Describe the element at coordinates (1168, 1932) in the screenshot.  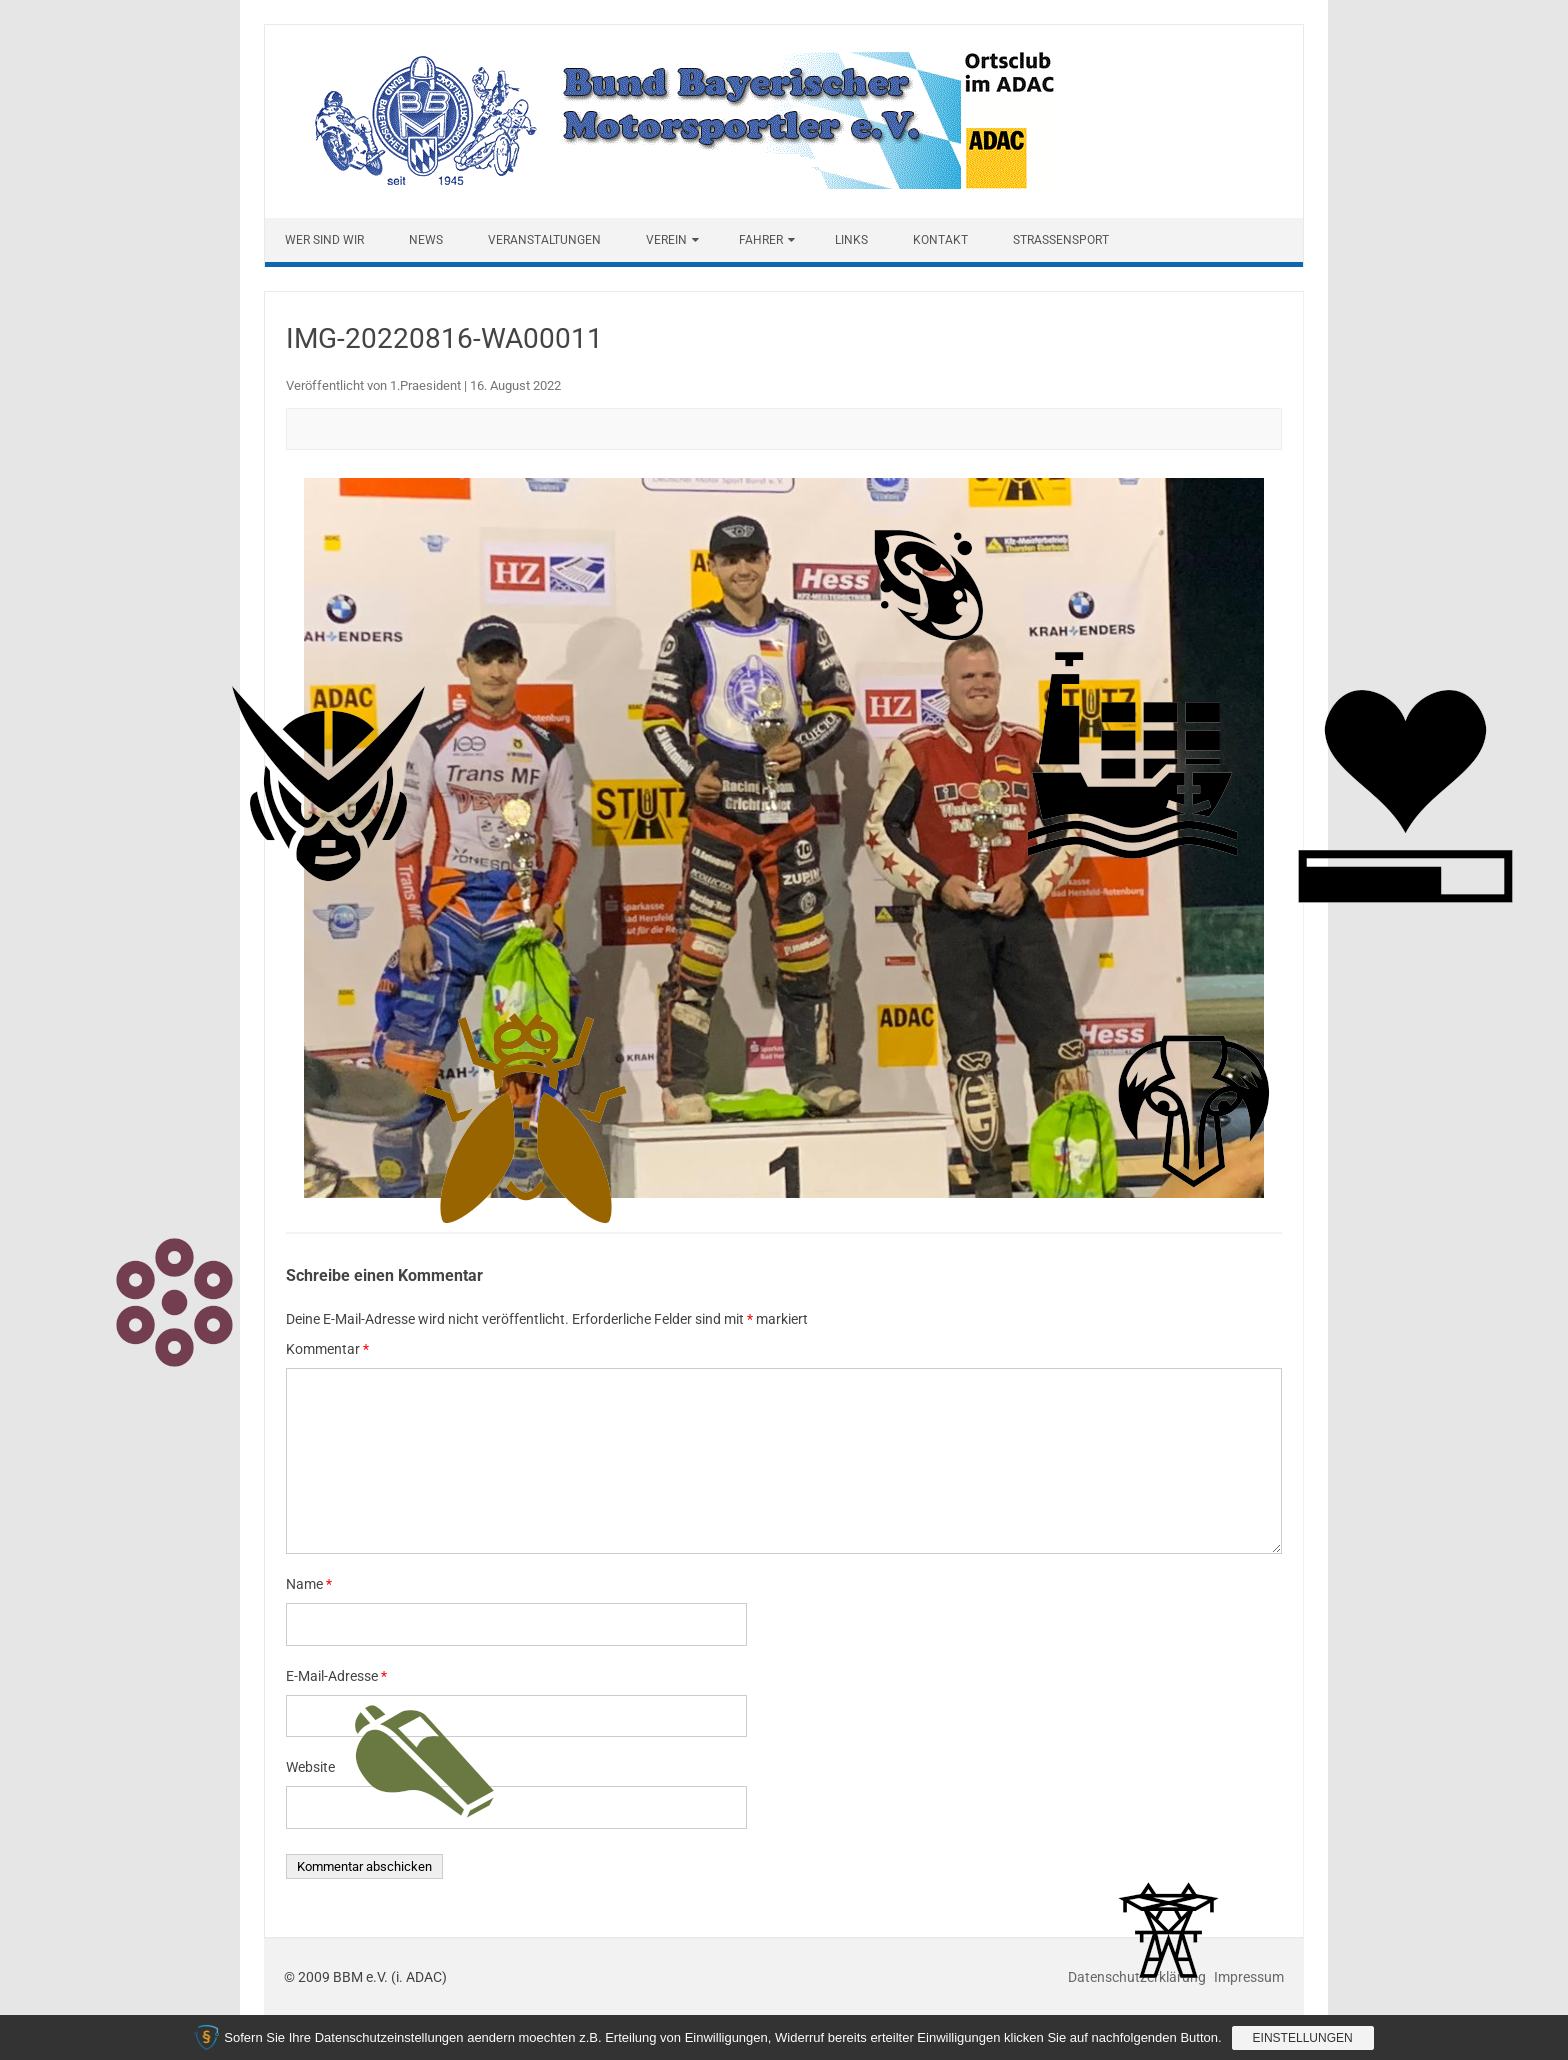
I see `indicates power grid or electrical infrastructure` at that location.